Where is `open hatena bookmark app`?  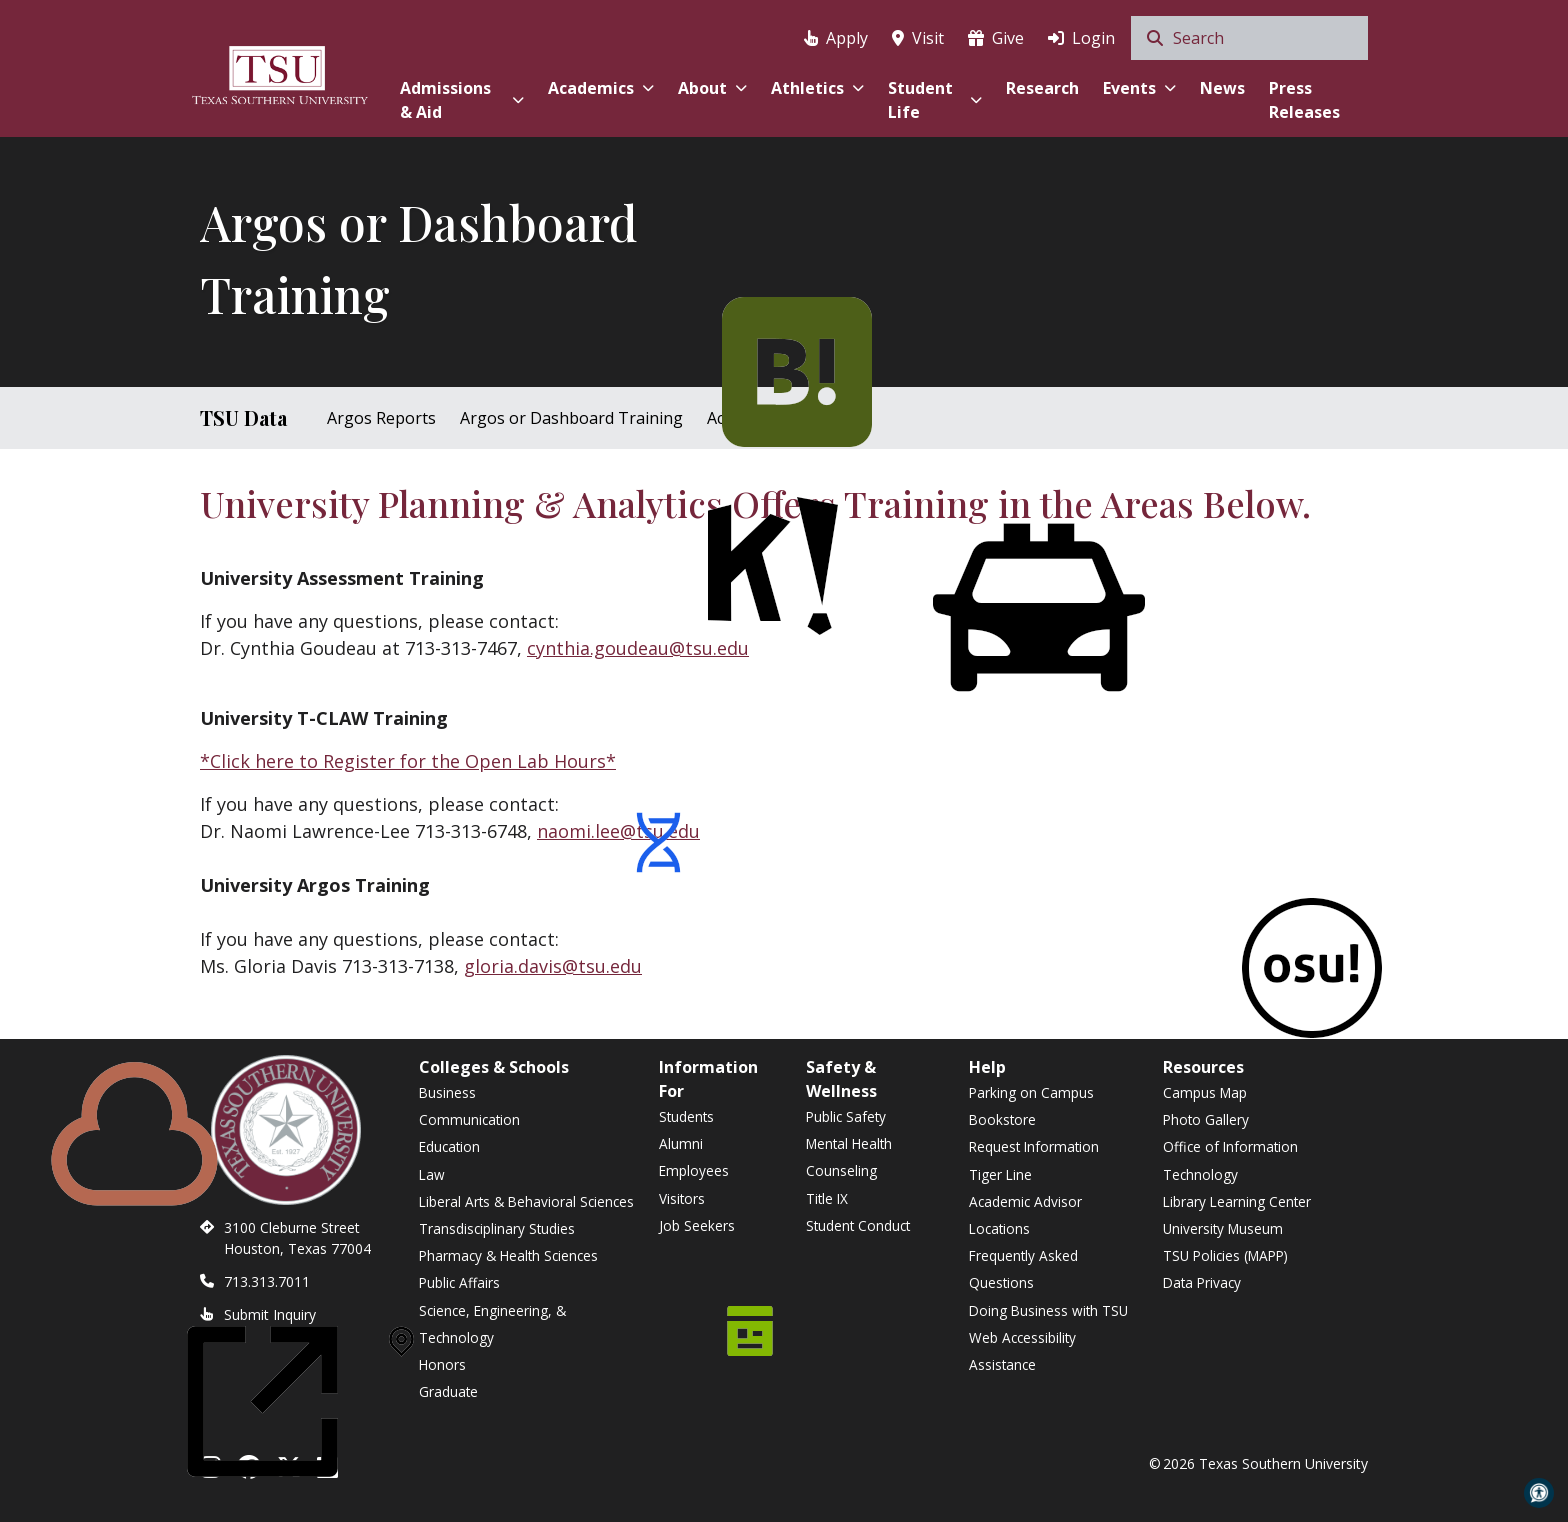
open hatena bookmark app is located at coordinates (797, 372).